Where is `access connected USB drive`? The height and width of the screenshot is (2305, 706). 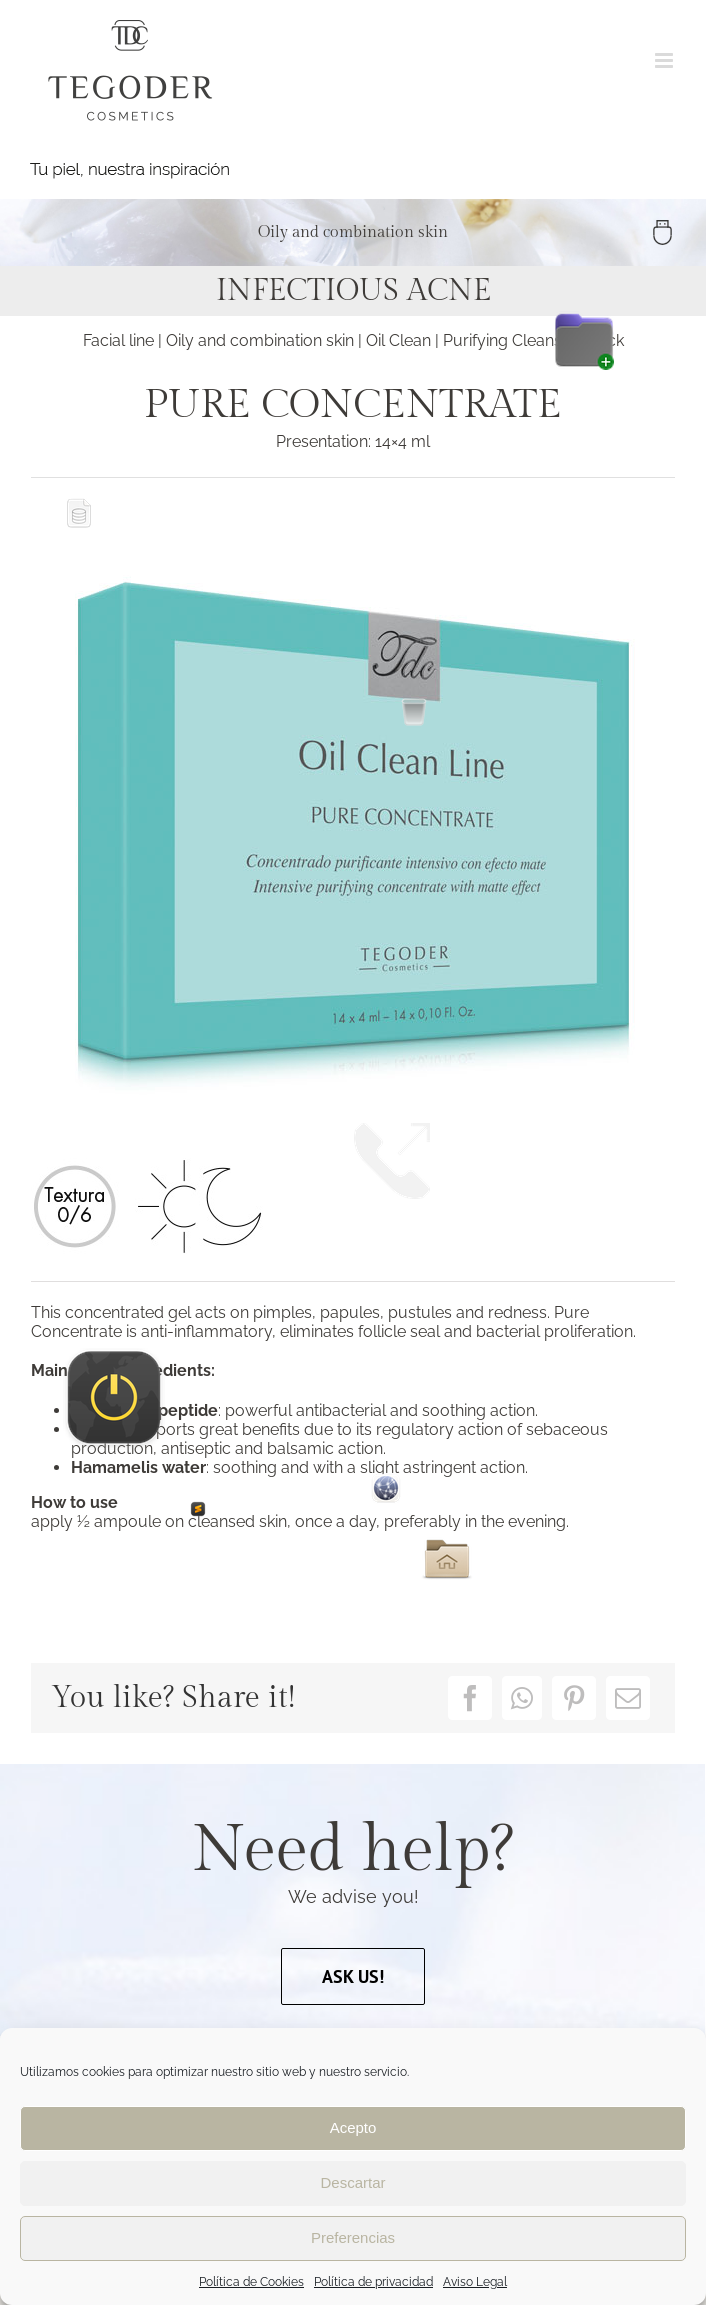 access connected USB drive is located at coordinates (662, 232).